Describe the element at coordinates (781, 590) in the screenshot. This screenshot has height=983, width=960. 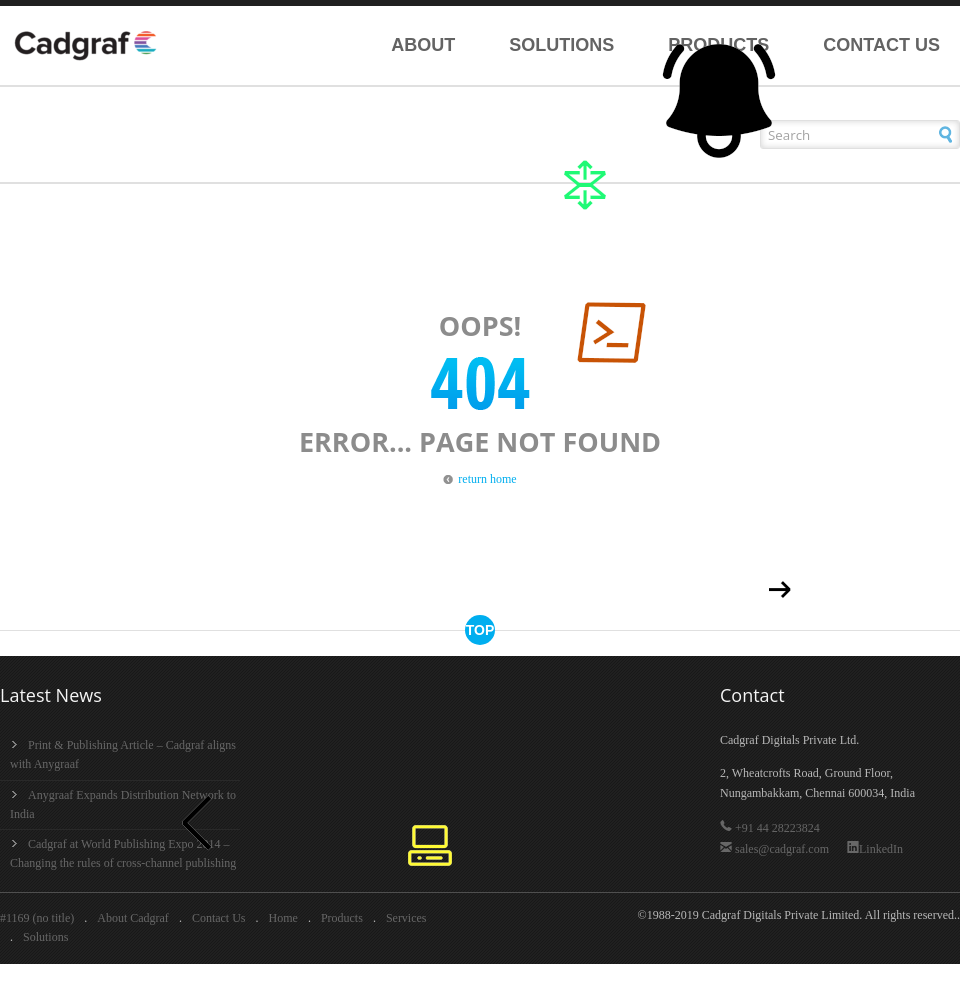
I see `navigate to the next item` at that location.